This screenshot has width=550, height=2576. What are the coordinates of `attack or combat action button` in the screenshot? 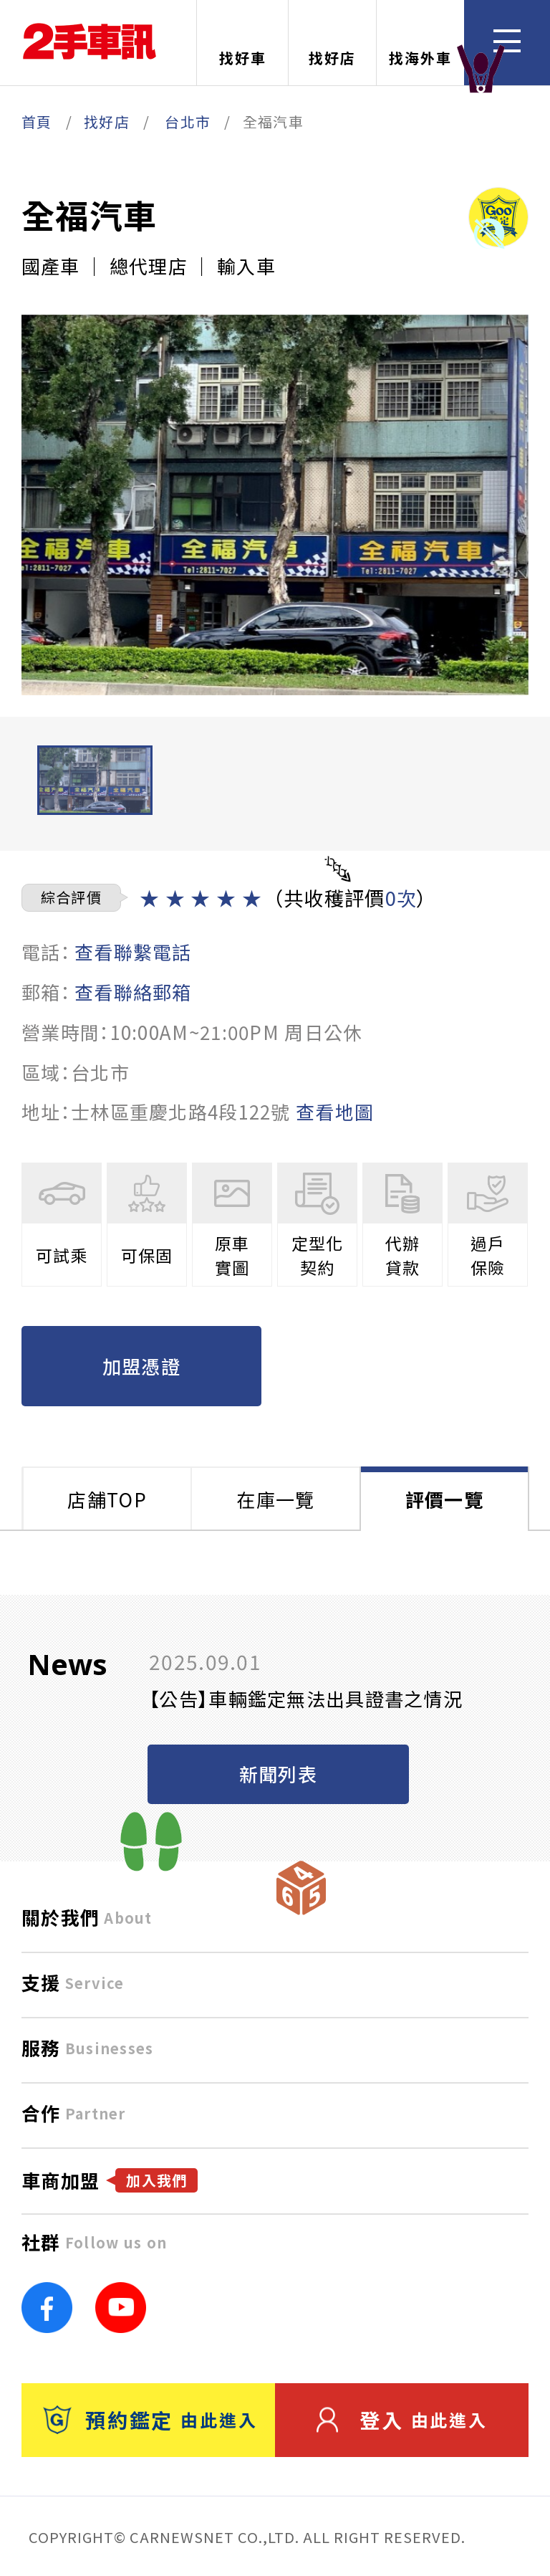 It's located at (489, 234).